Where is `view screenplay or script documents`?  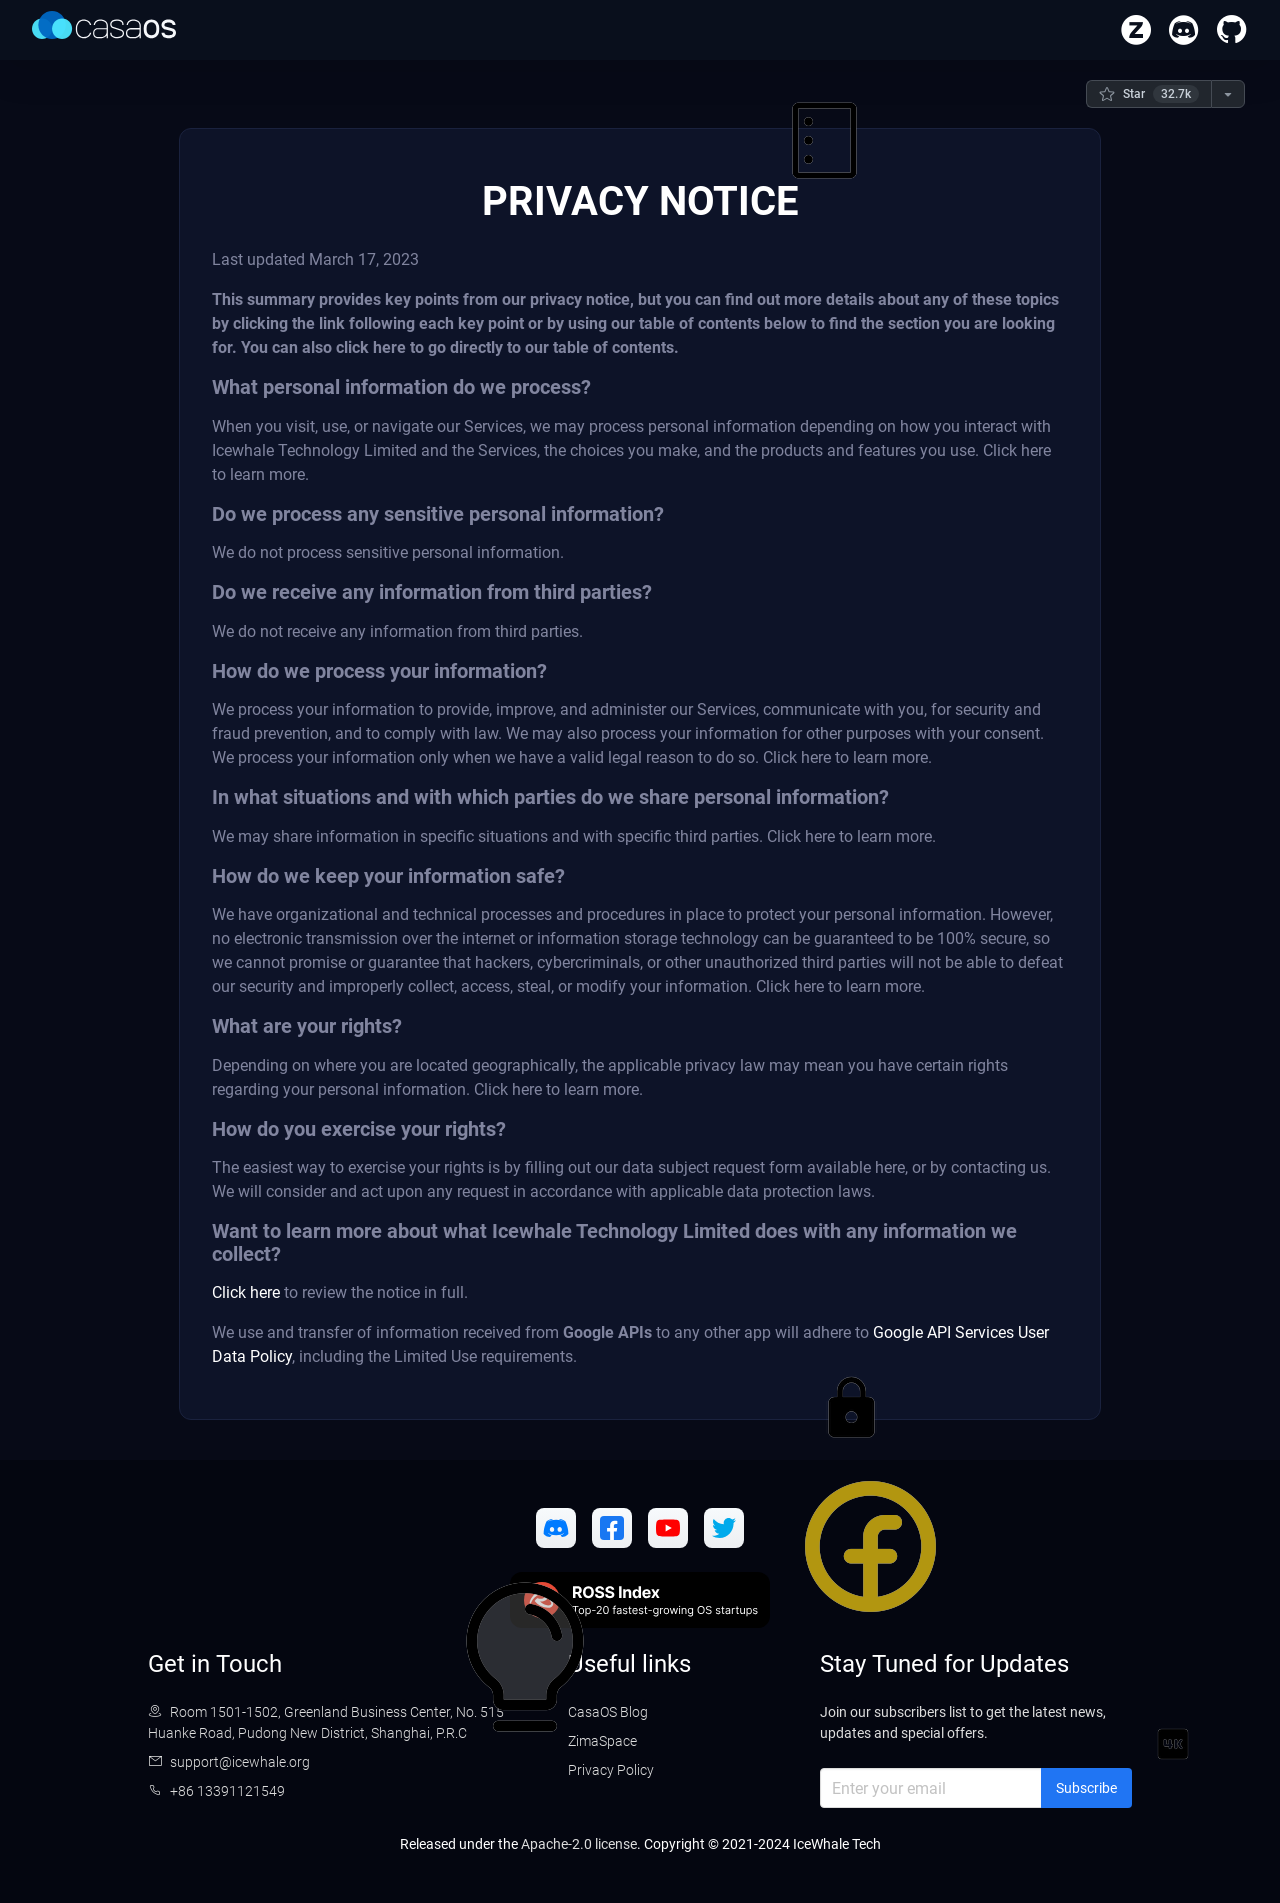 view screenplay or script documents is located at coordinates (824, 140).